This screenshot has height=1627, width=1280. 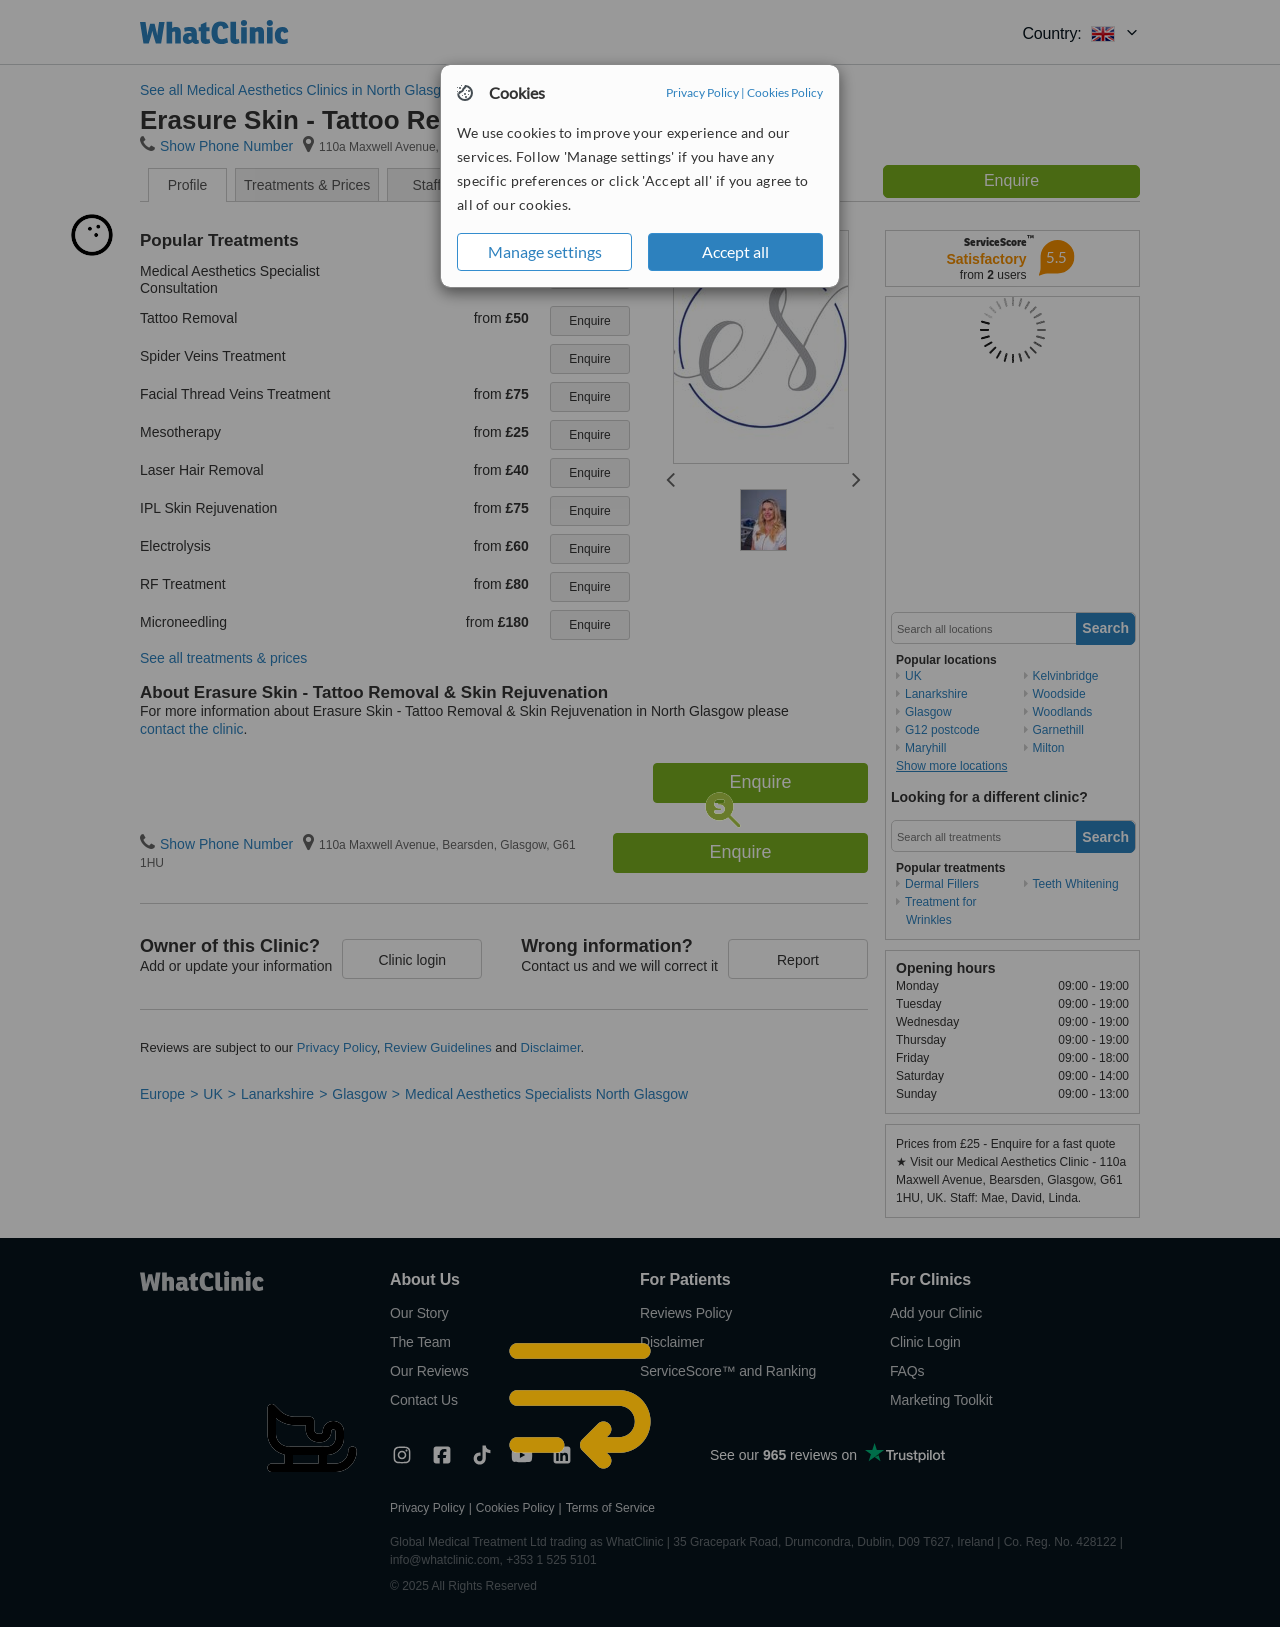 I want to click on search for pricing or financial information, so click(x=723, y=810).